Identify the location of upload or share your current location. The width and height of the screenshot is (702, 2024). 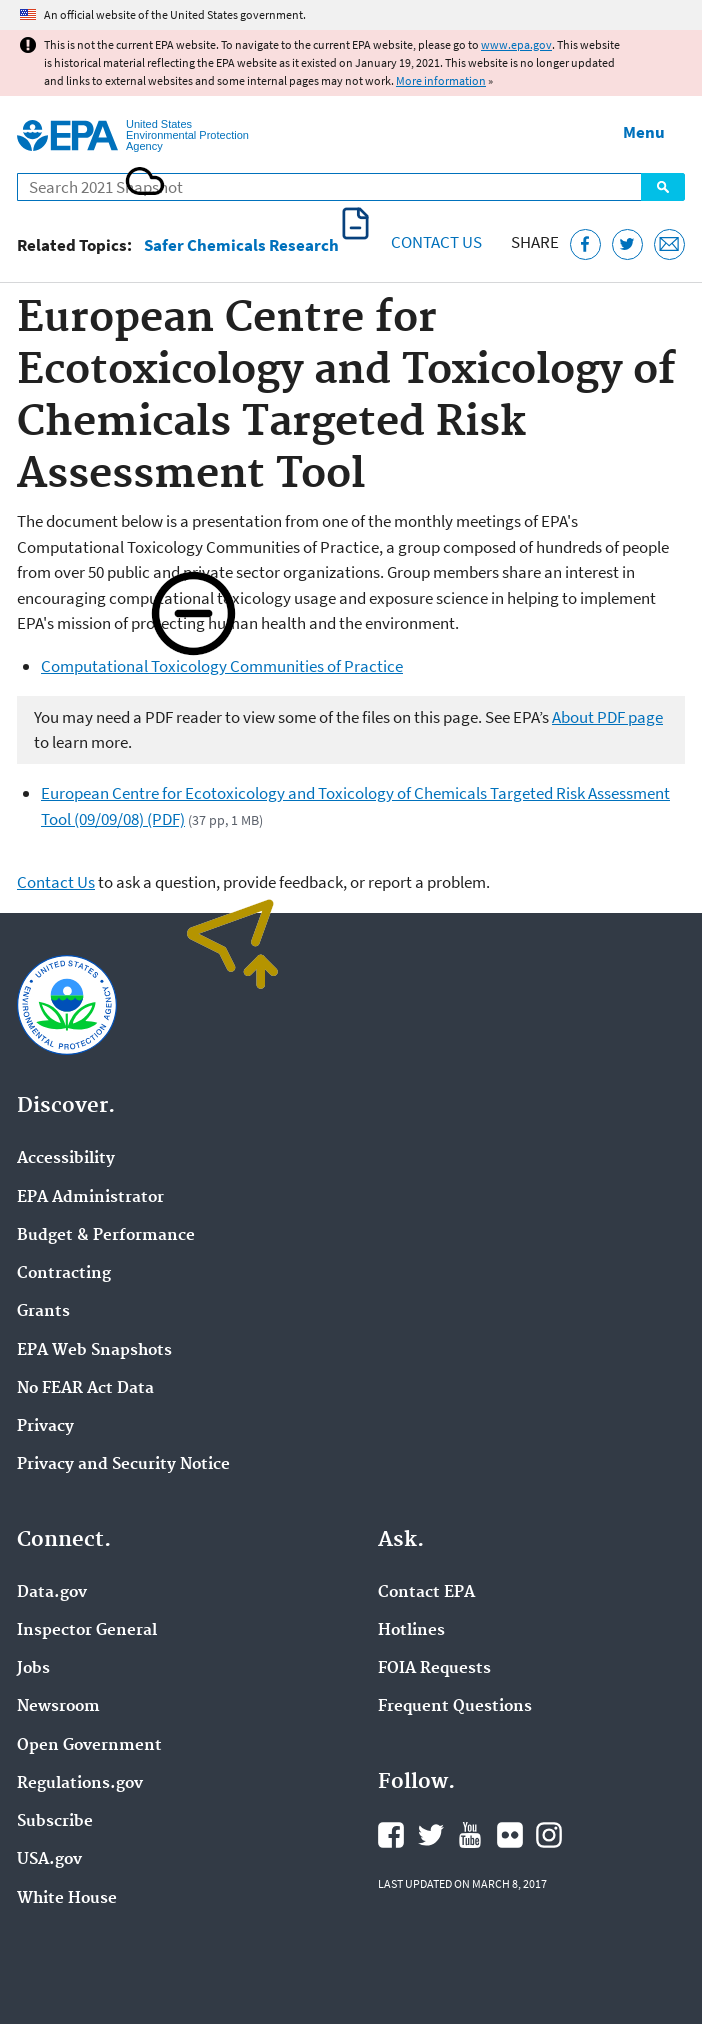
(231, 942).